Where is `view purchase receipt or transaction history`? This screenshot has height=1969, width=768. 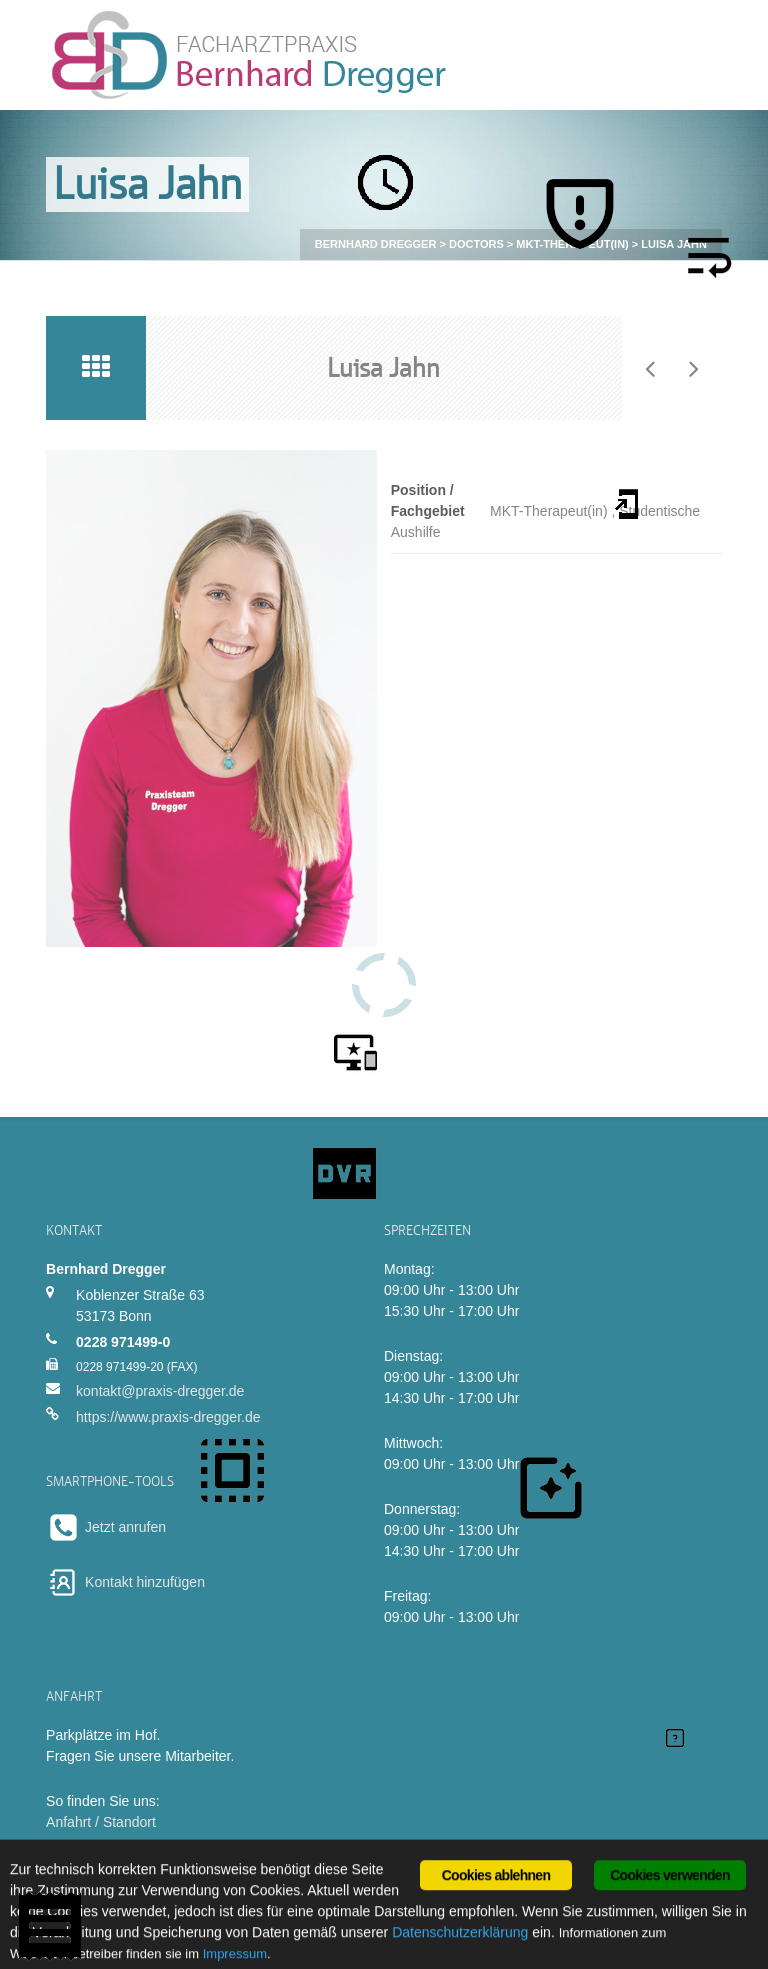
view purchase receipt or transaction history is located at coordinates (50, 1926).